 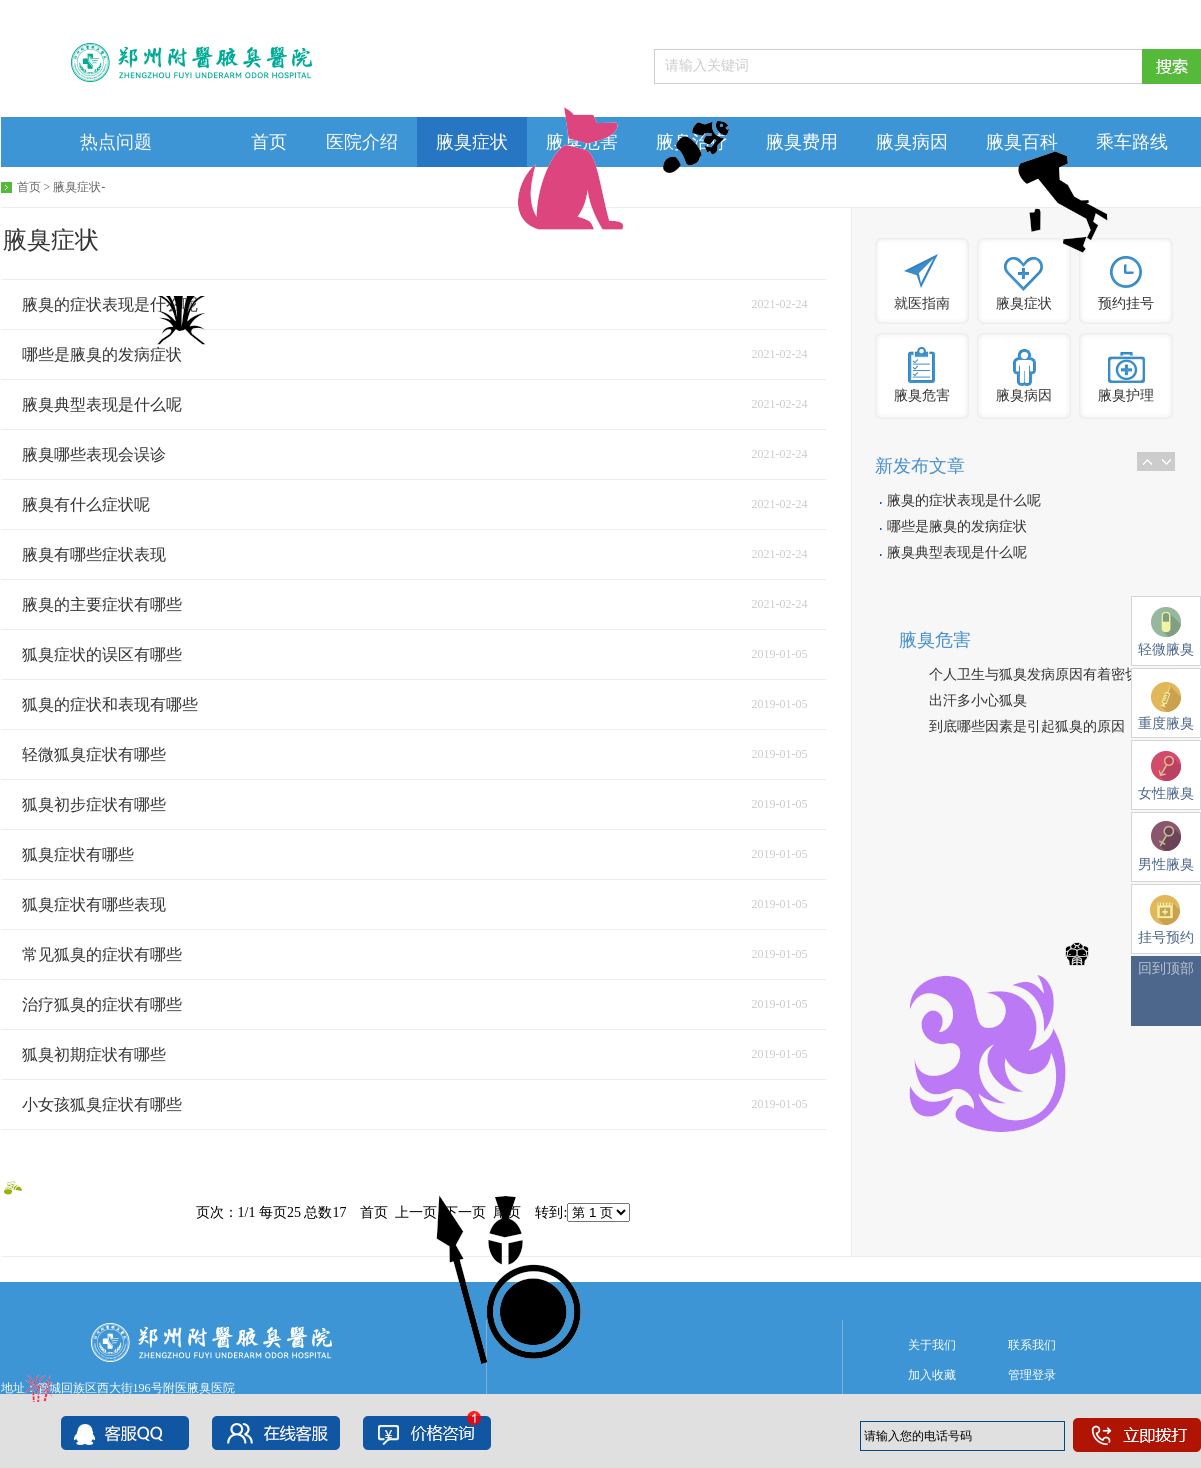 I want to click on view fitness or strength stats, so click(x=1077, y=954).